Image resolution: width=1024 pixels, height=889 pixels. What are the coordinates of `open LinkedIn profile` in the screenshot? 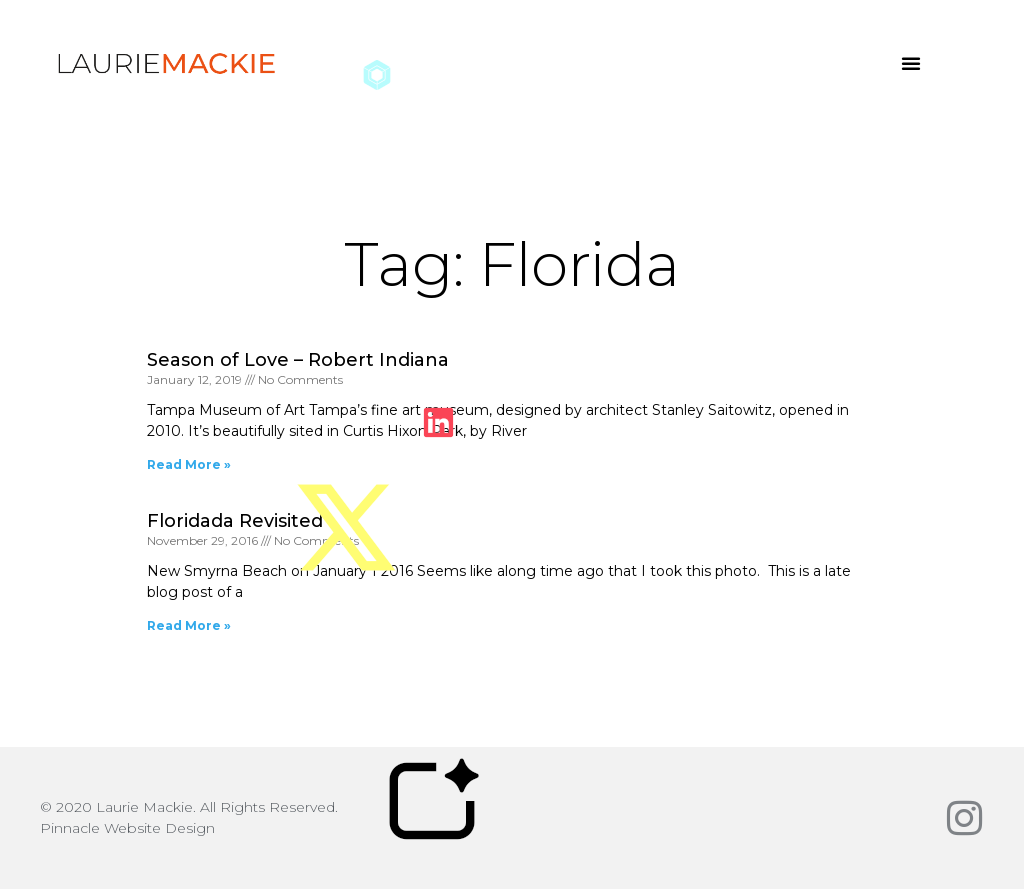 It's located at (438, 422).